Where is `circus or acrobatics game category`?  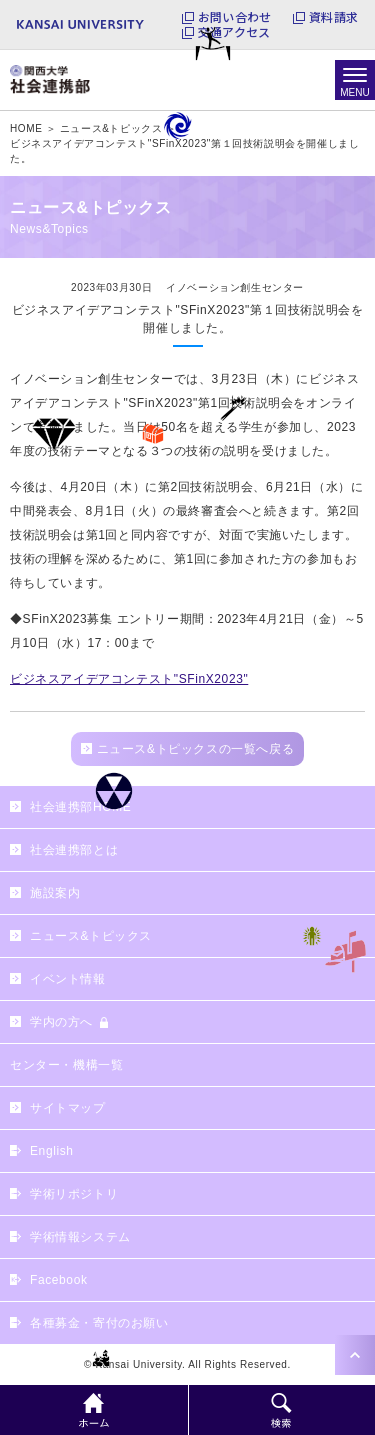 circus or acrobatics game category is located at coordinates (213, 43).